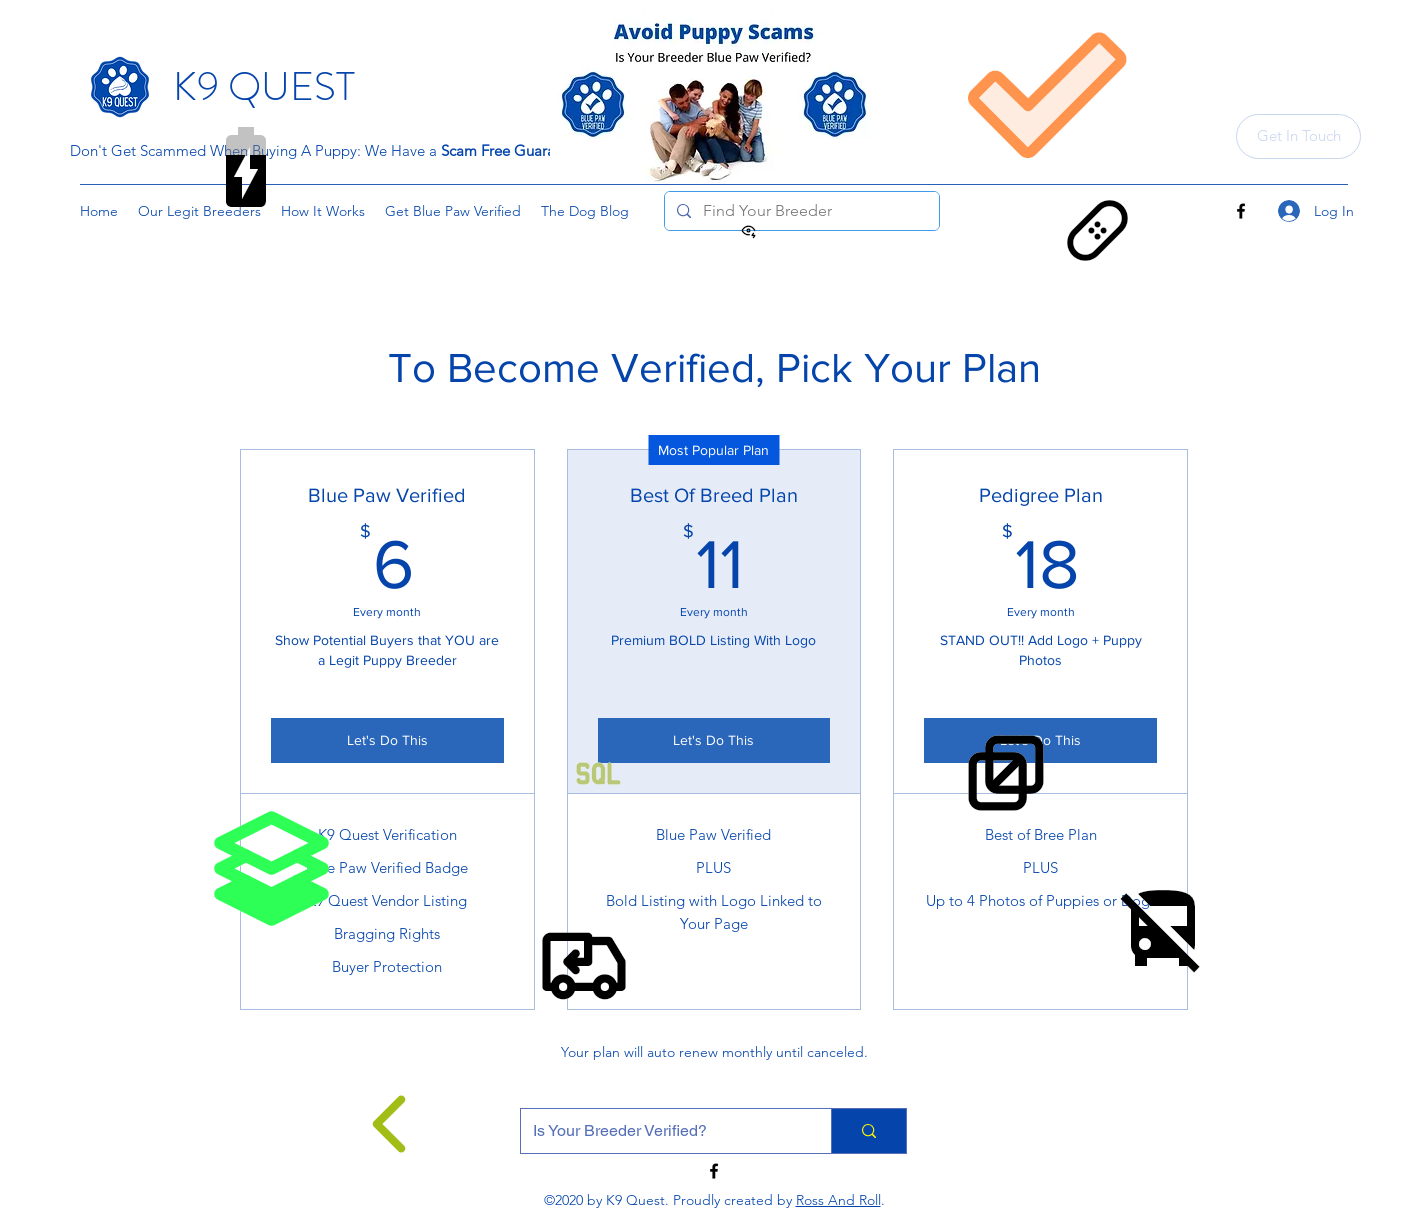 This screenshot has width=1428, height=1213. Describe the element at coordinates (598, 773) in the screenshot. I see `access SQL database or query tools` at that location.